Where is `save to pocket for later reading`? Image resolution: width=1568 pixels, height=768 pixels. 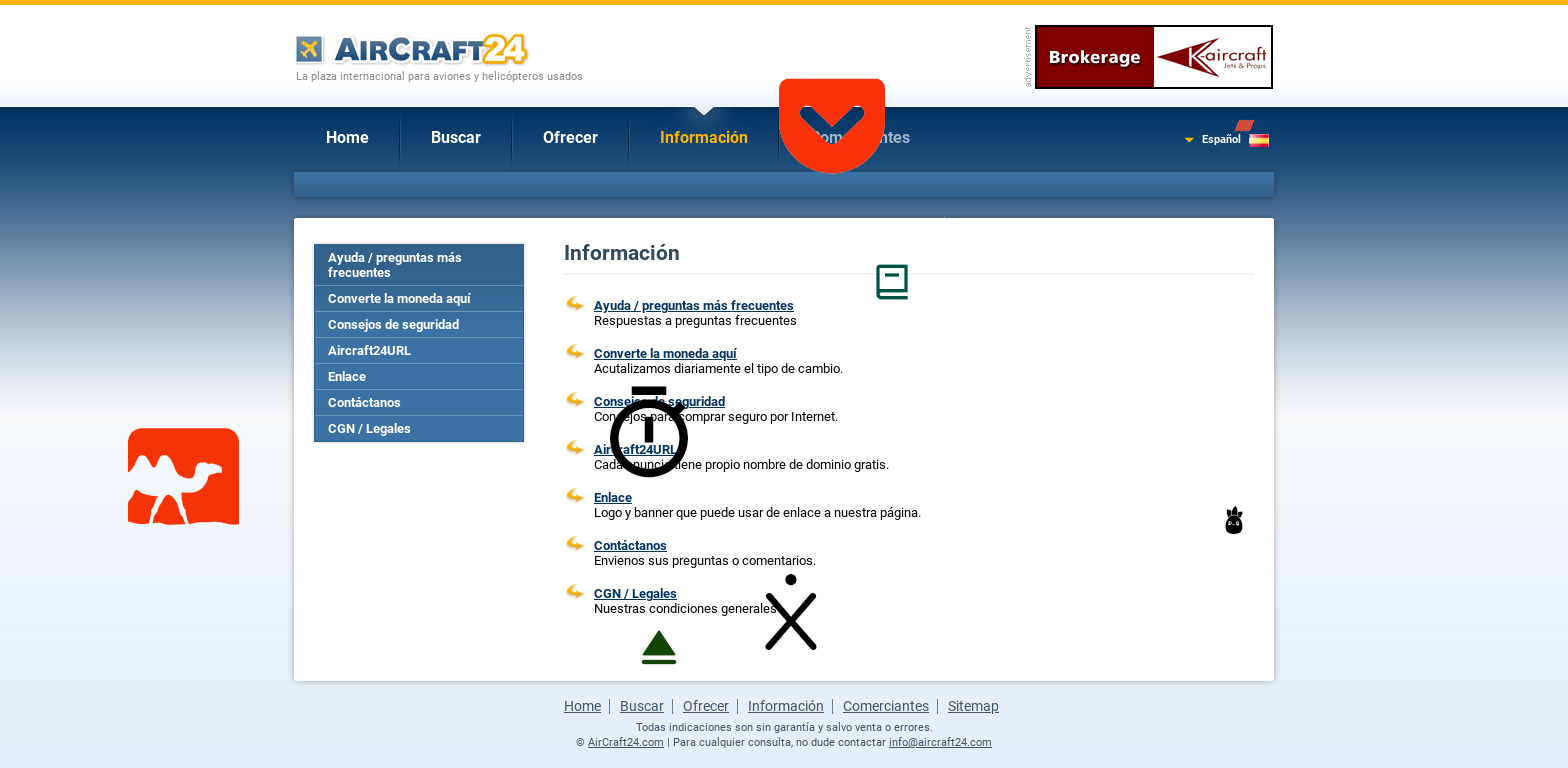 save to pocket for later reading is located at coordinates (832, 126).